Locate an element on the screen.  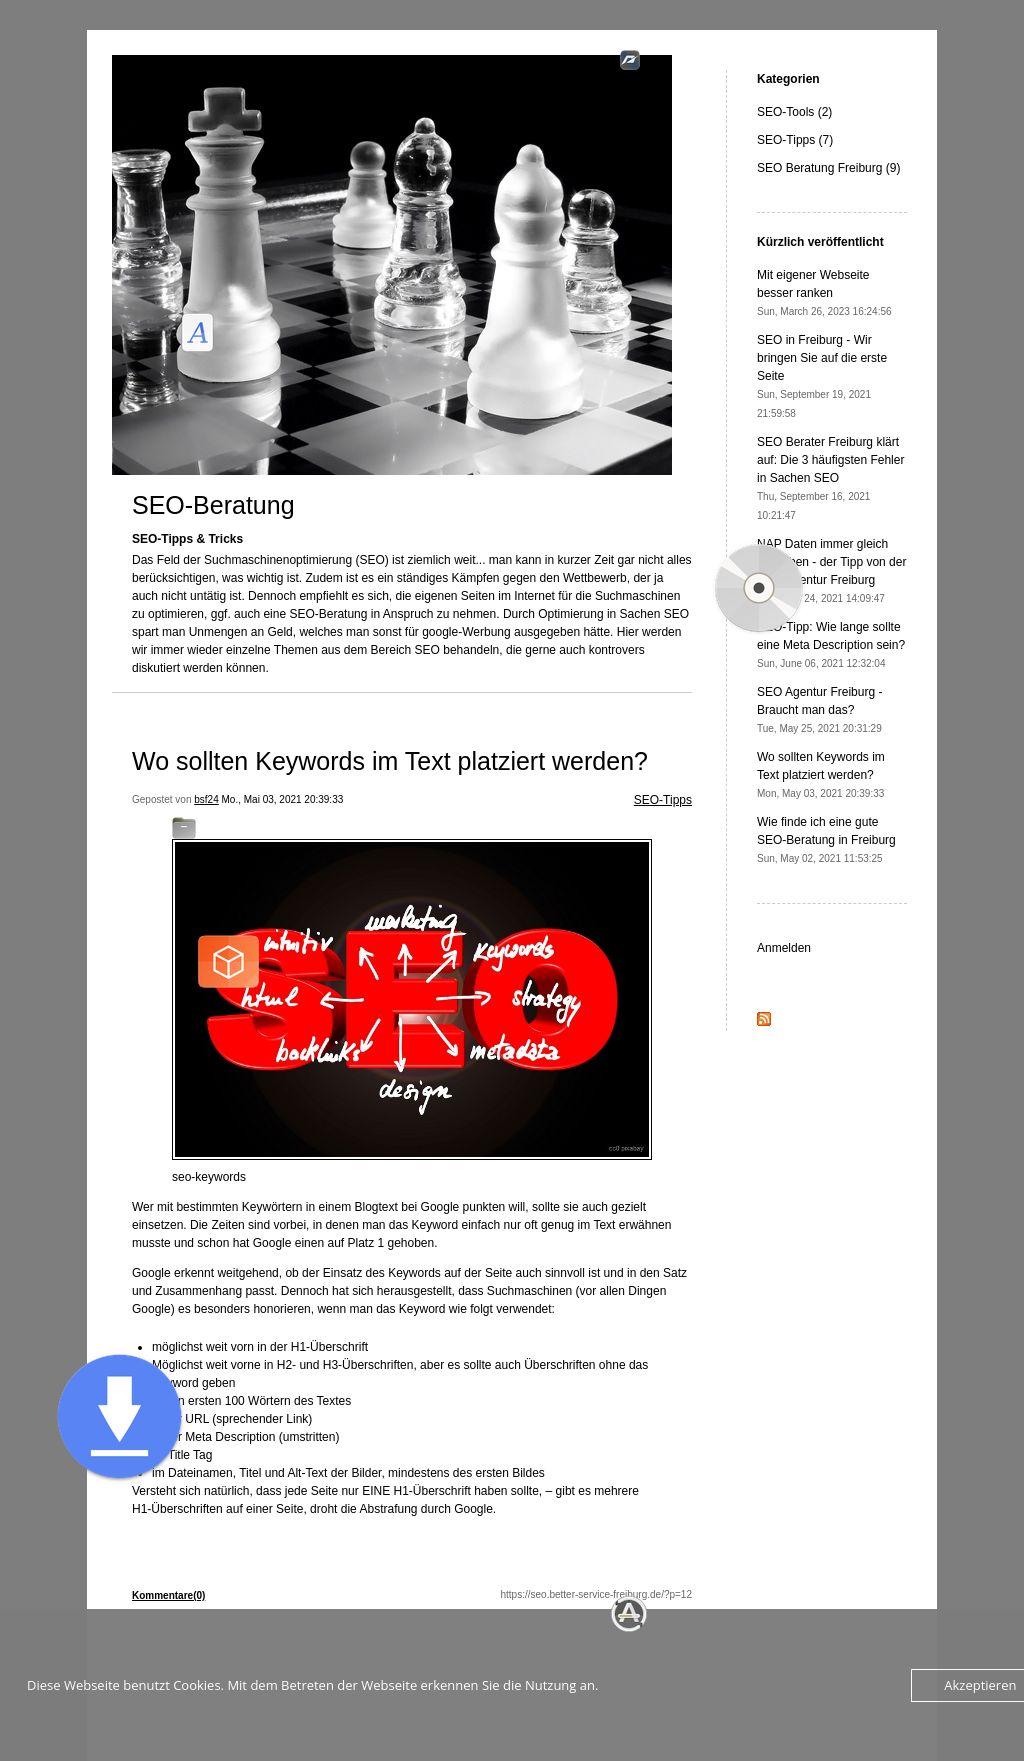
open the software updater application is located at coordinates (629, 1614).